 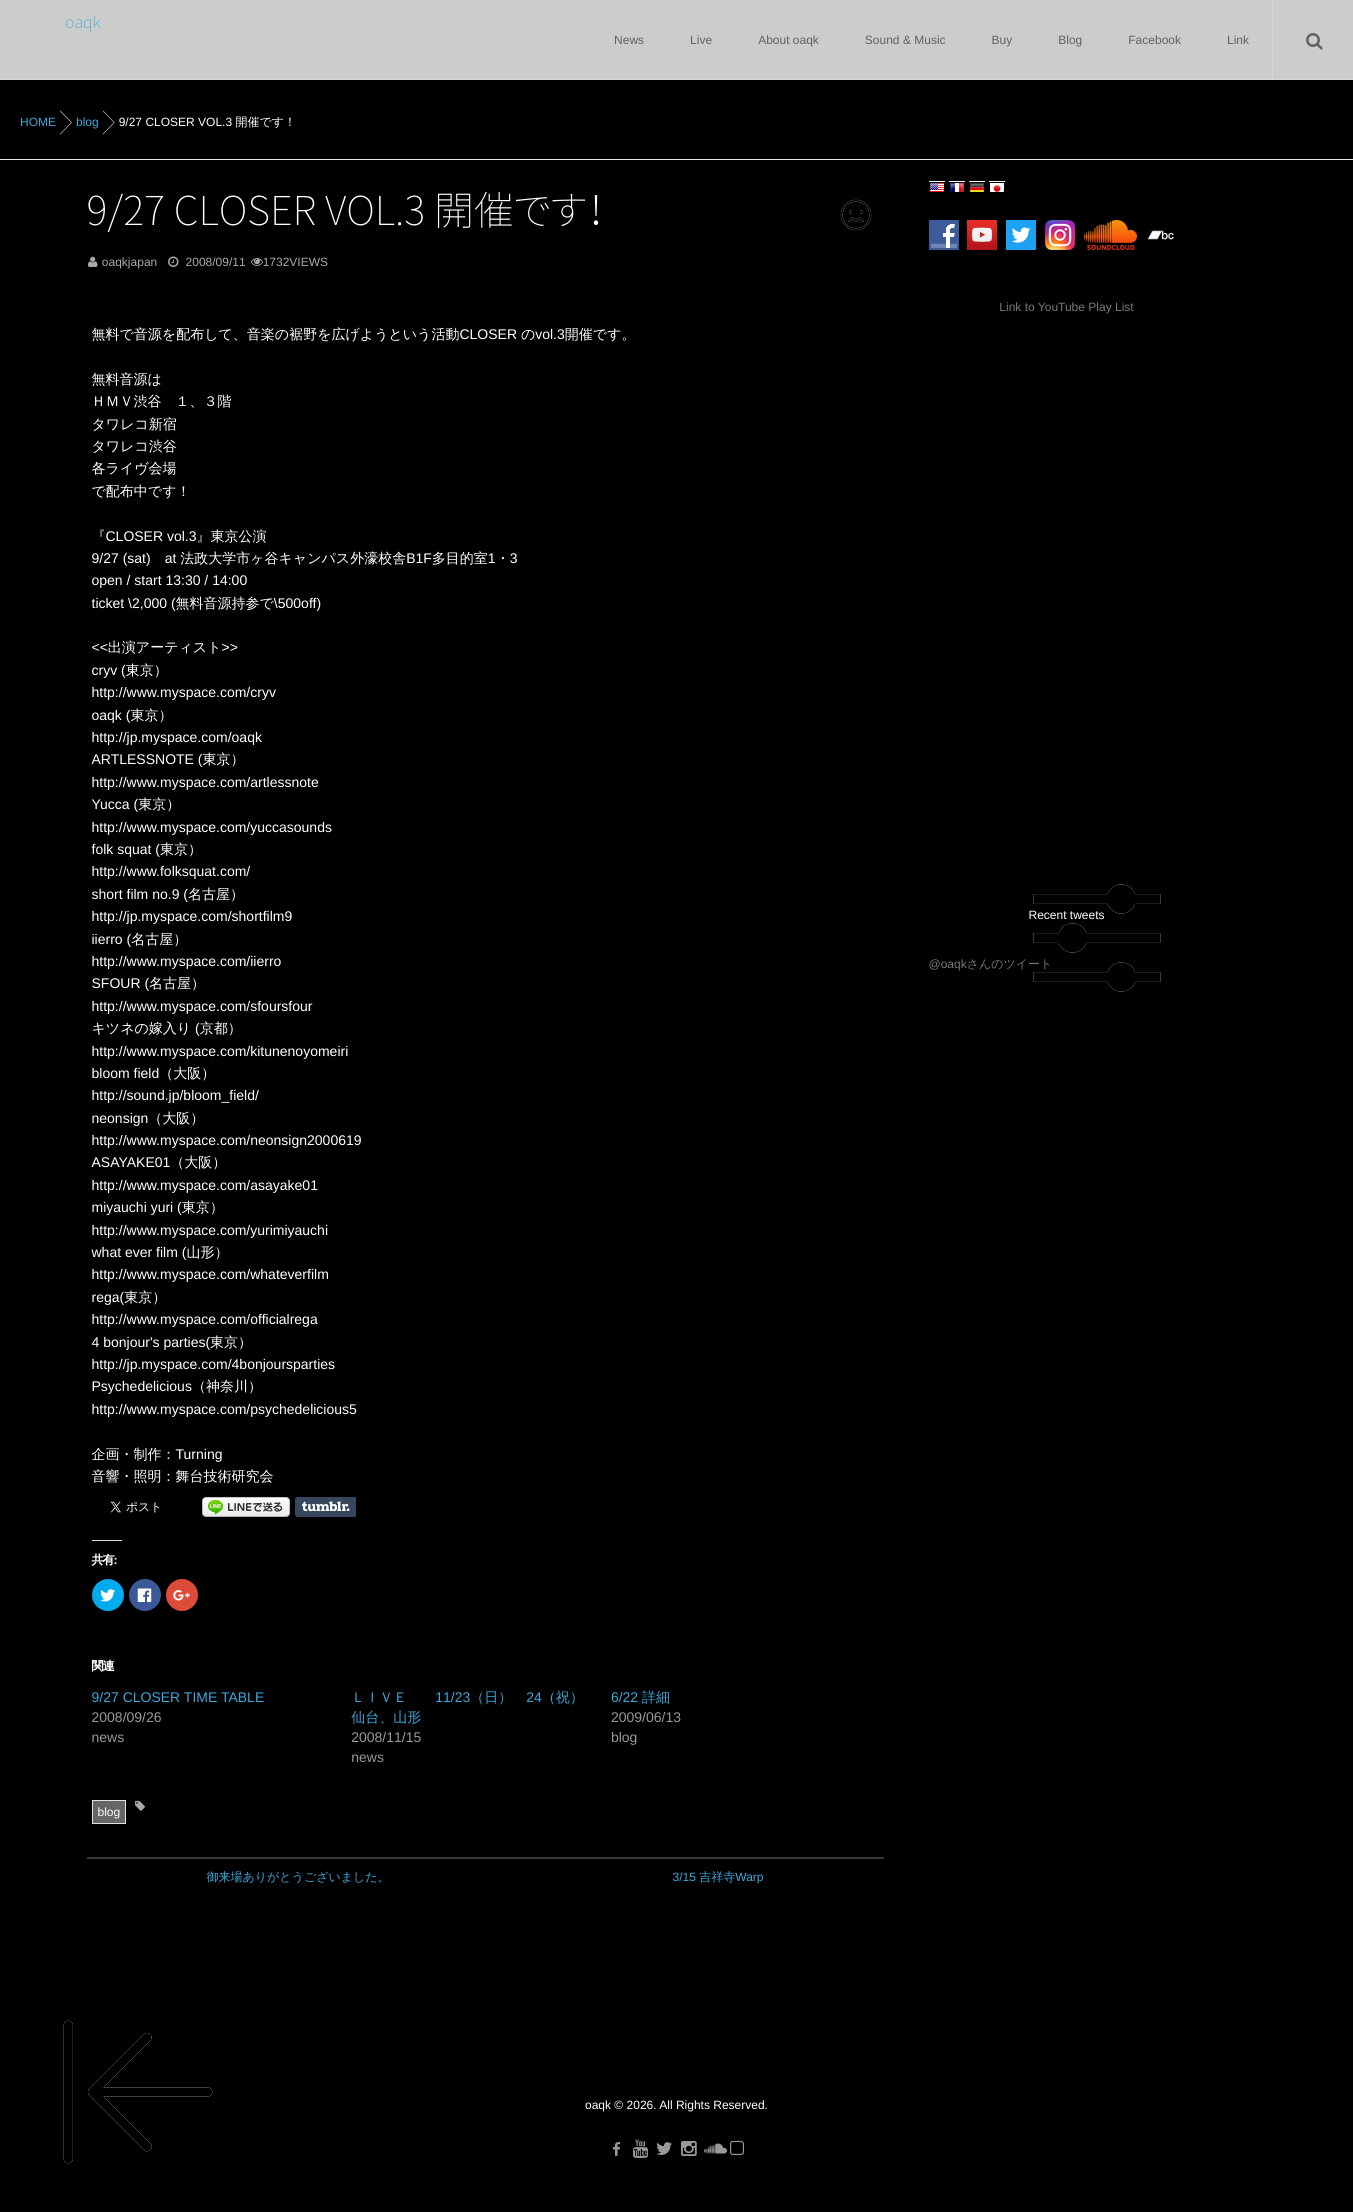 What do you see at coordinates (1097, 938) in the screenshot?
I see `adjust settings or preferences` at bounding box center [1097, 938].